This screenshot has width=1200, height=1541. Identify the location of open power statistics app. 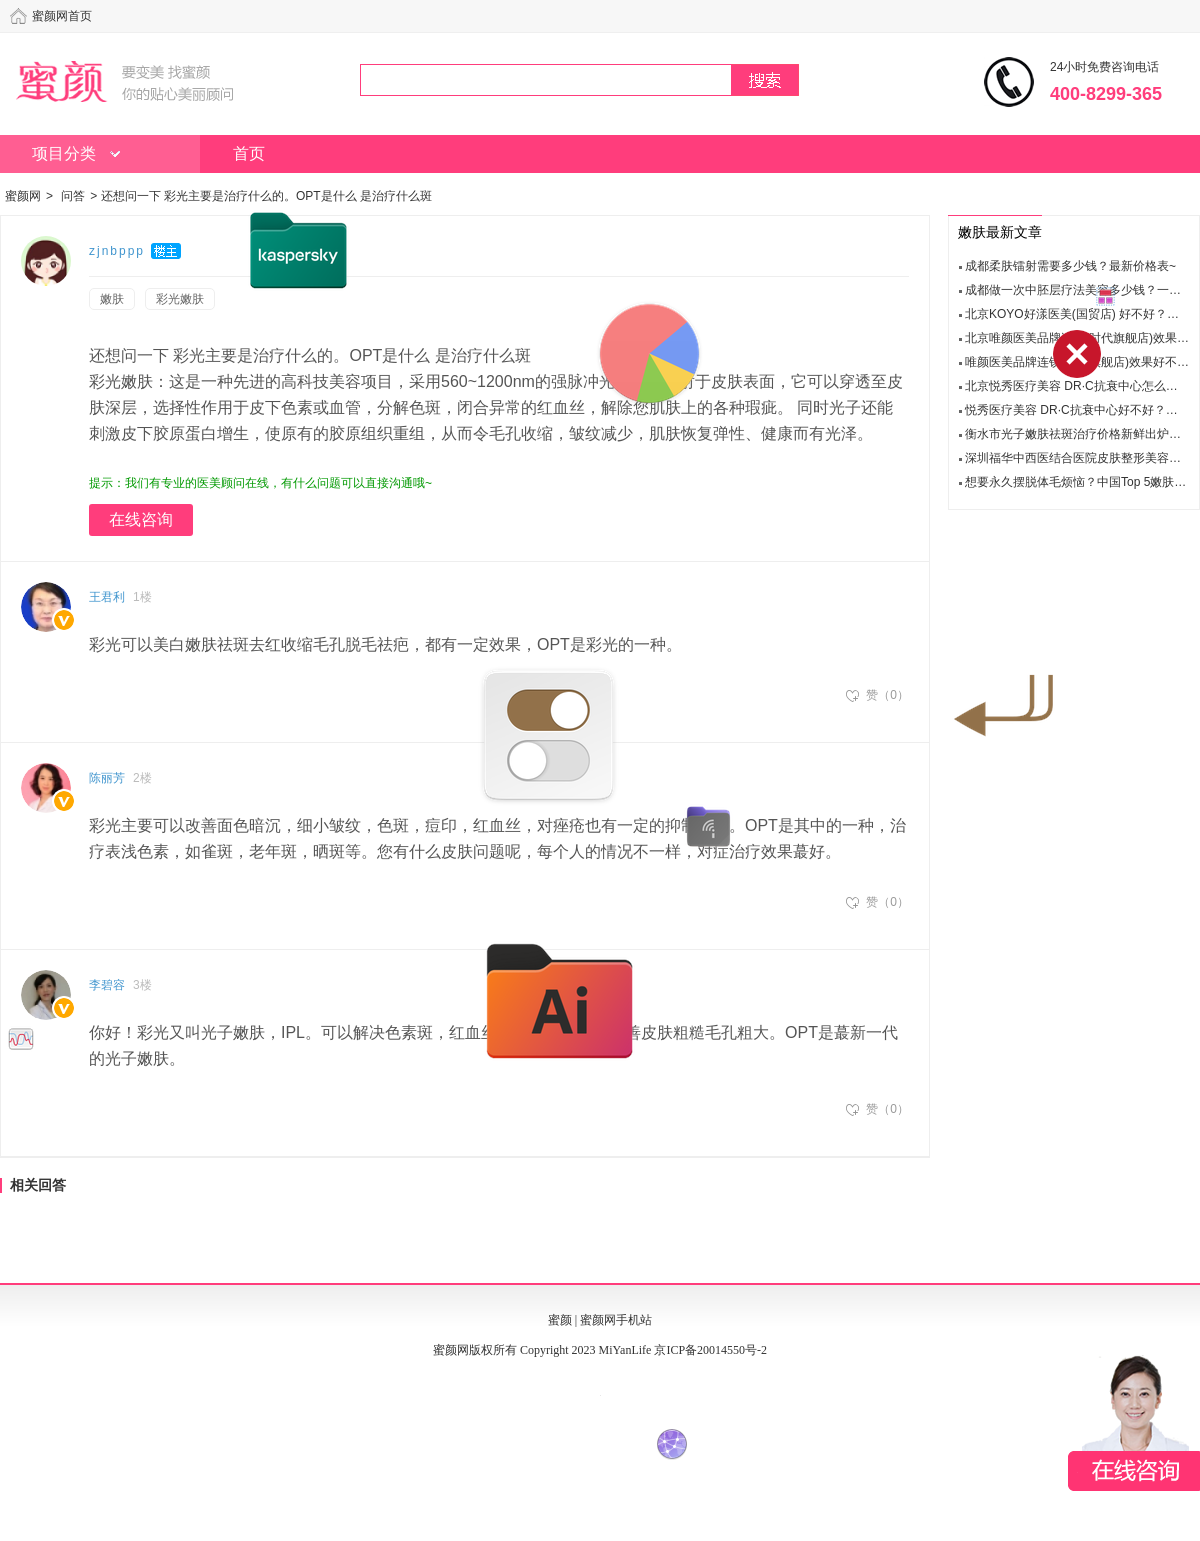
(21, 1039).